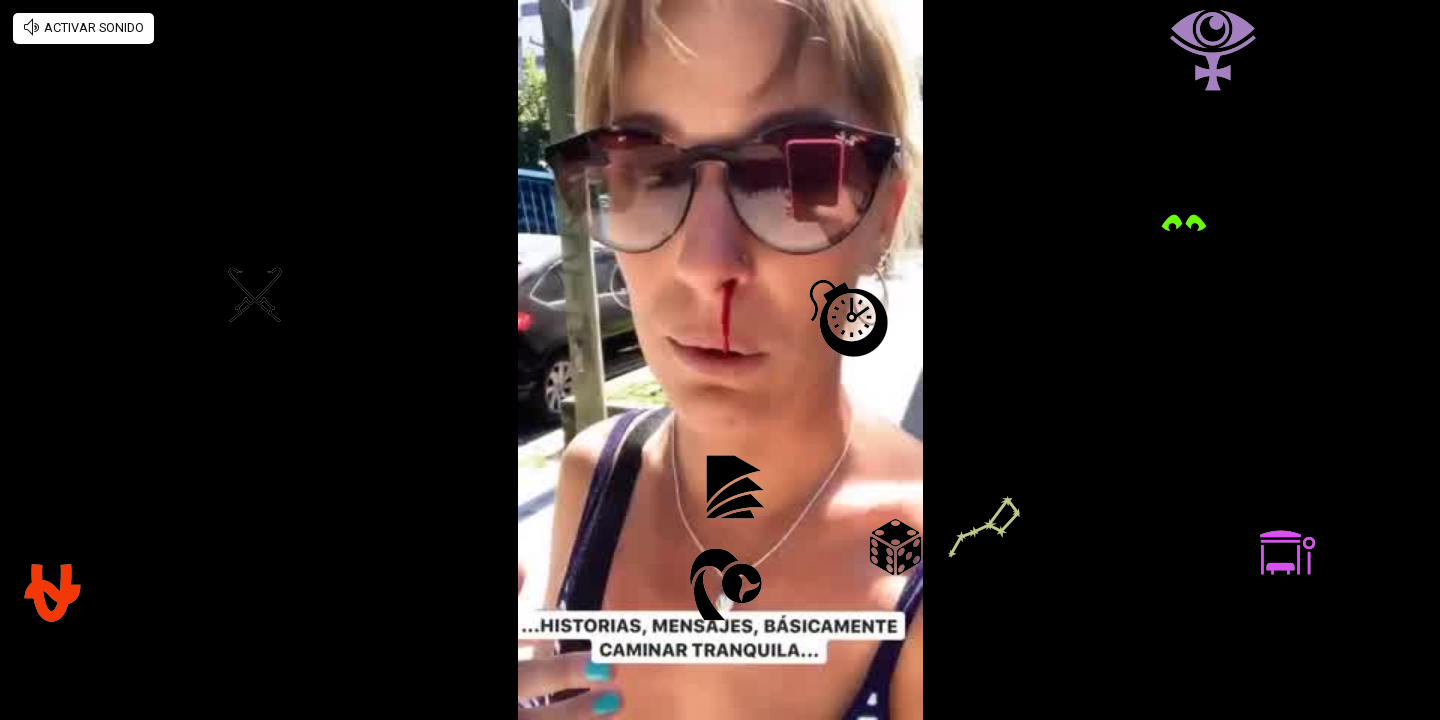 Image resolution: width=1440 pixels, height=720 pixels. Describe the element at coordinates (1214, 47) in the screenshot. I see `view templar or crusader faction details` at that location.